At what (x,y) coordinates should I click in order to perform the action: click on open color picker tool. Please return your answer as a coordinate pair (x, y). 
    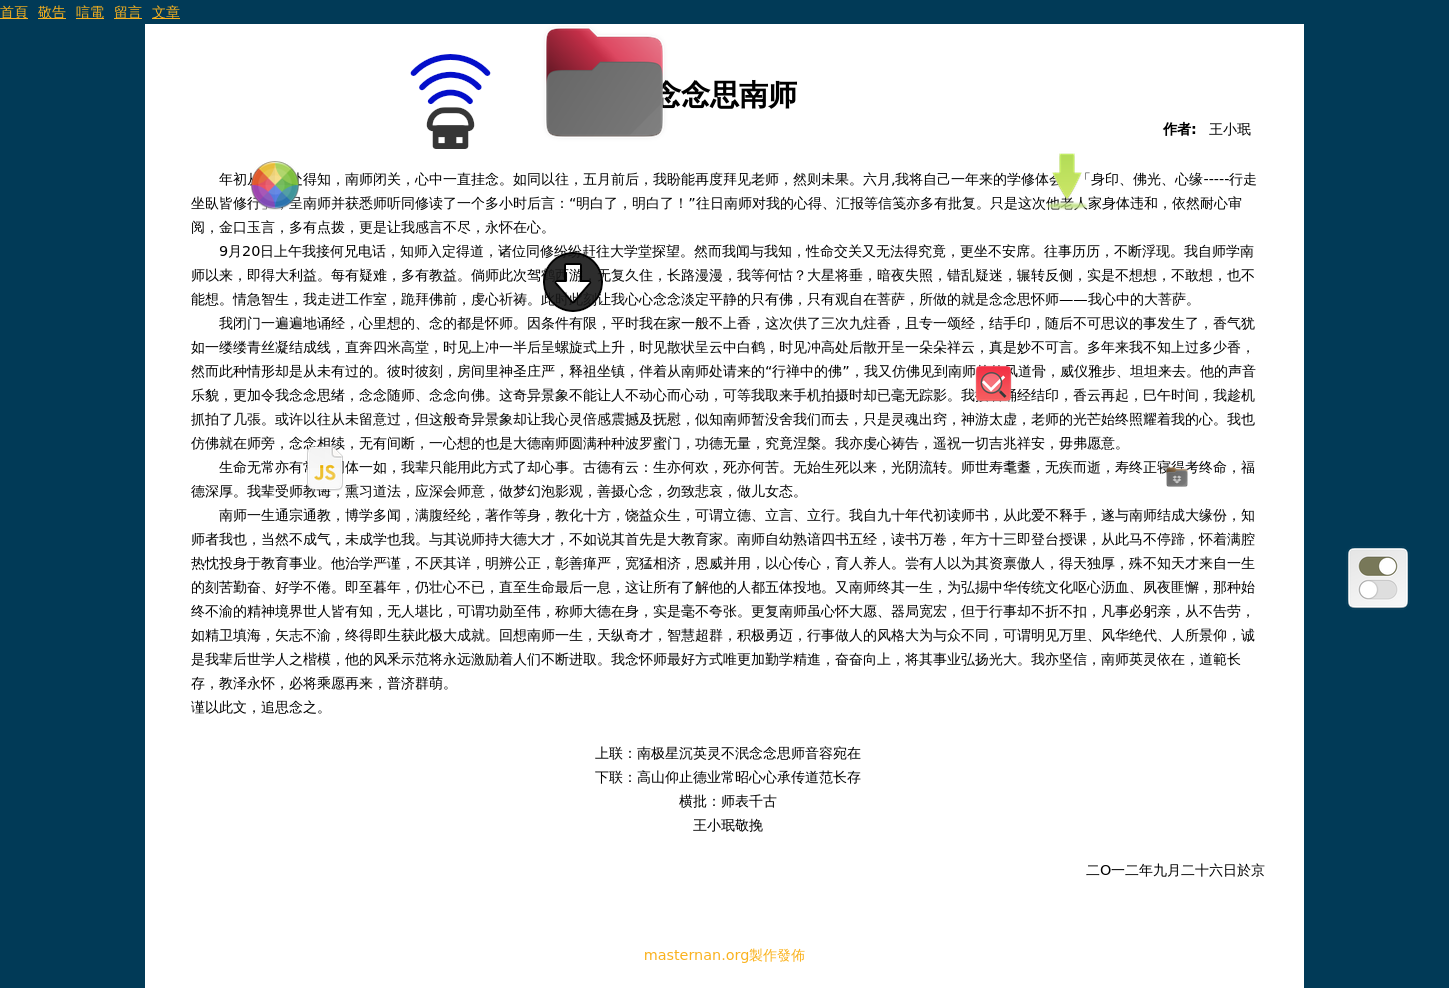
    Looking at the image, I should click on (275, 185).